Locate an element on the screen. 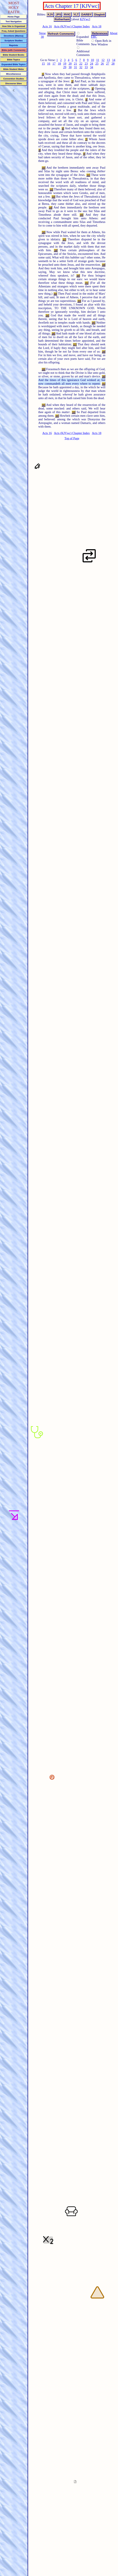 The image size is (118, 2576). browse furniture or home decor items is located at coordinates (71, 2211).